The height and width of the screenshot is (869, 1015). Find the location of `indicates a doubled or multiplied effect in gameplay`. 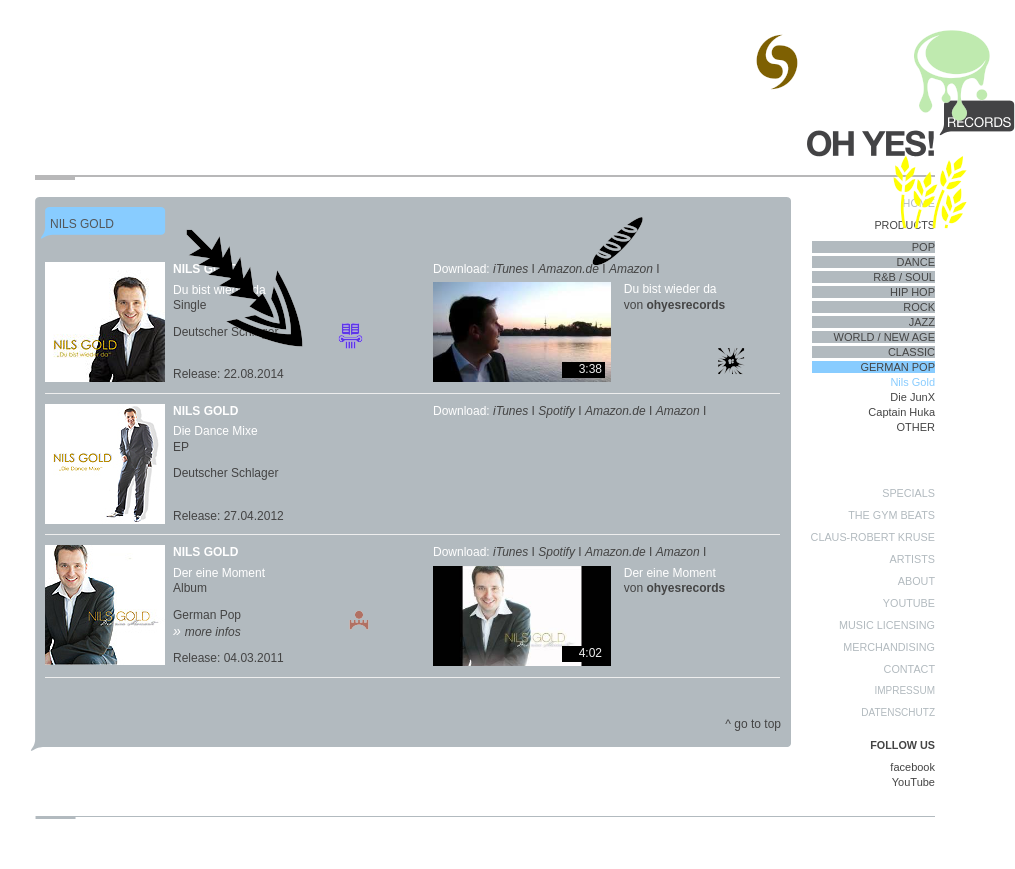

indicates a doubled or multiplied effect in gameplay is located at coordinates (777, 62).